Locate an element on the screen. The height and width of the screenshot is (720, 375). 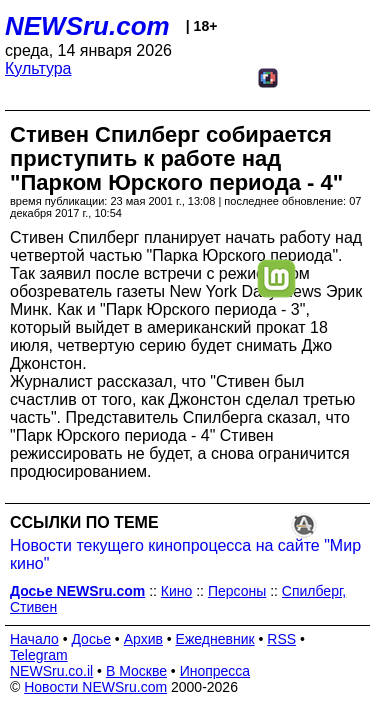
open pixelorama pixel art editor is located at coordinates (268, 78).